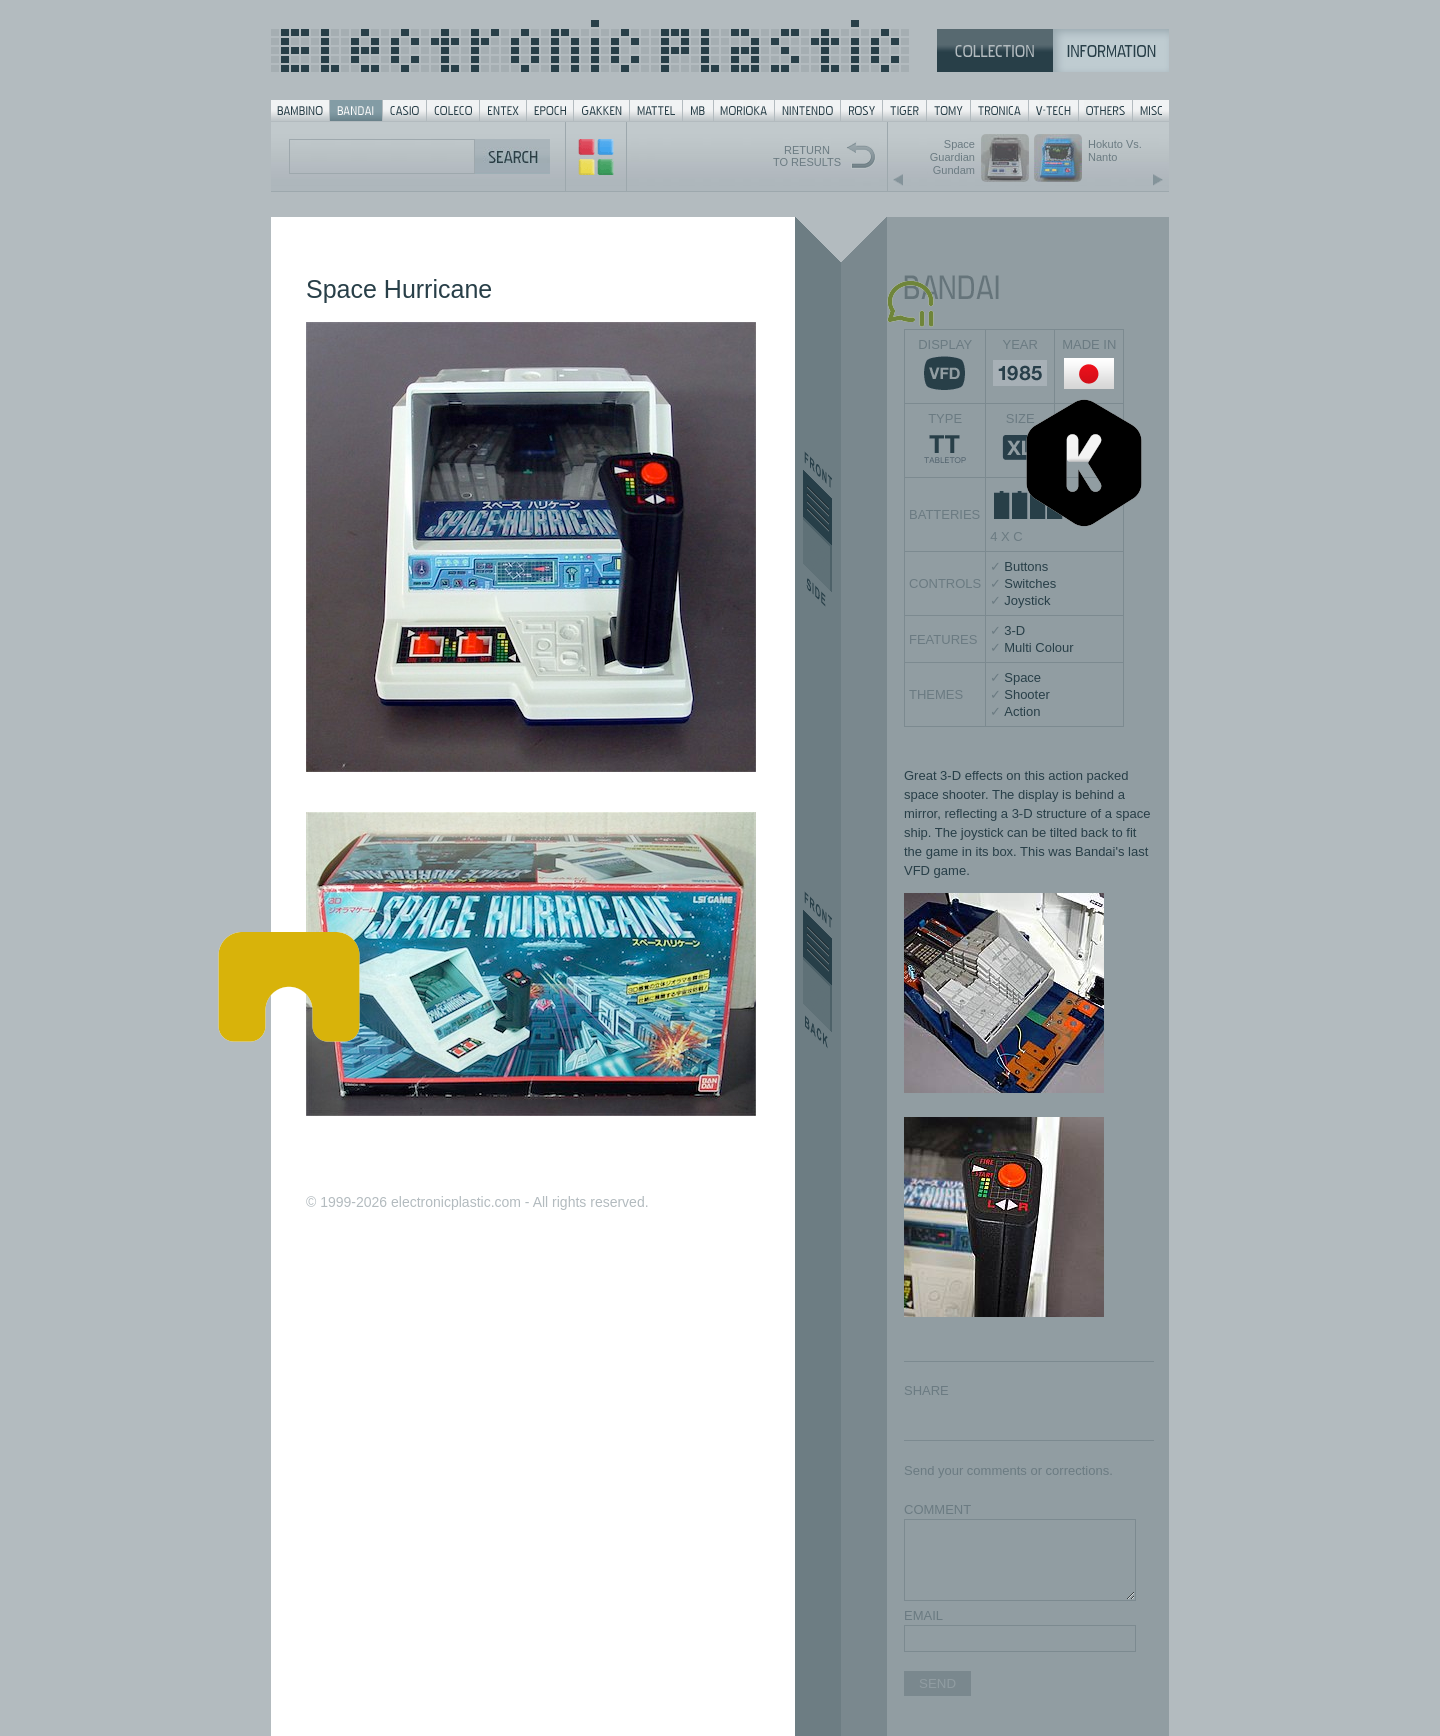 This screenshot has height=1736, width=1440. I want to click on indicates a keyboard shortcut or hotkey, so click(1084, 463).